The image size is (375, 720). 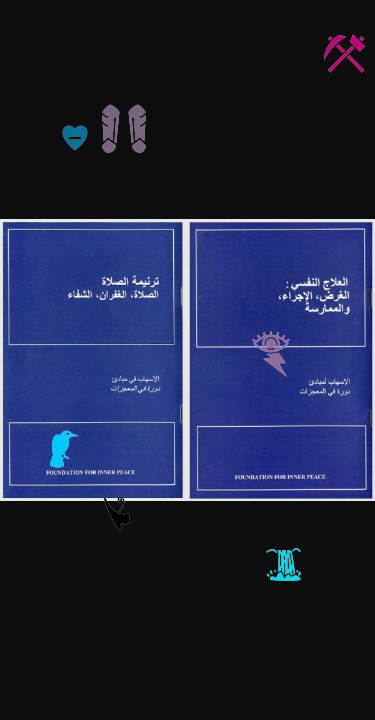 I want to click on remove from favorites, so click(x=75, y=138).